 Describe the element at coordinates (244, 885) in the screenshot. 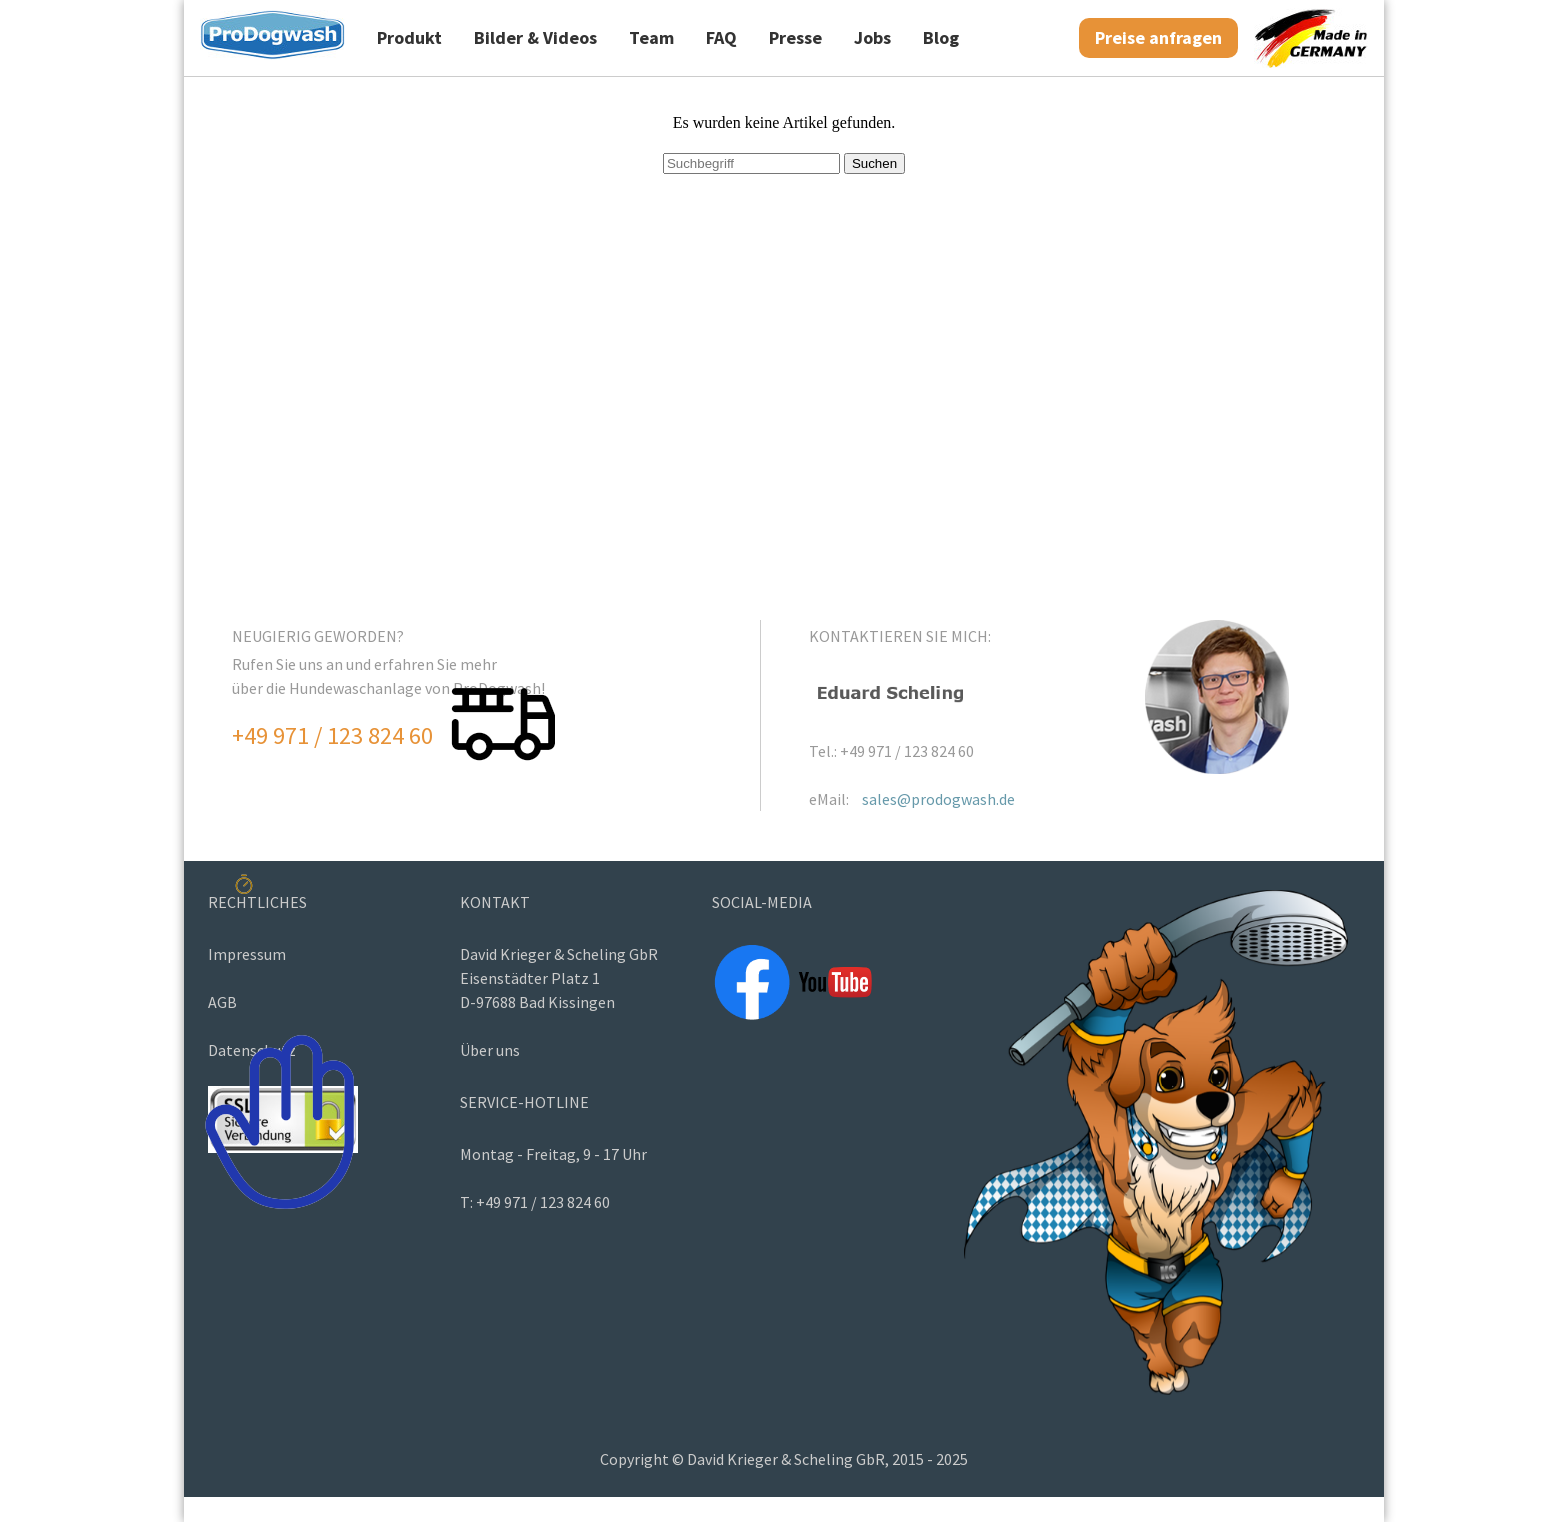

I see `set a countdown timer` at that location.